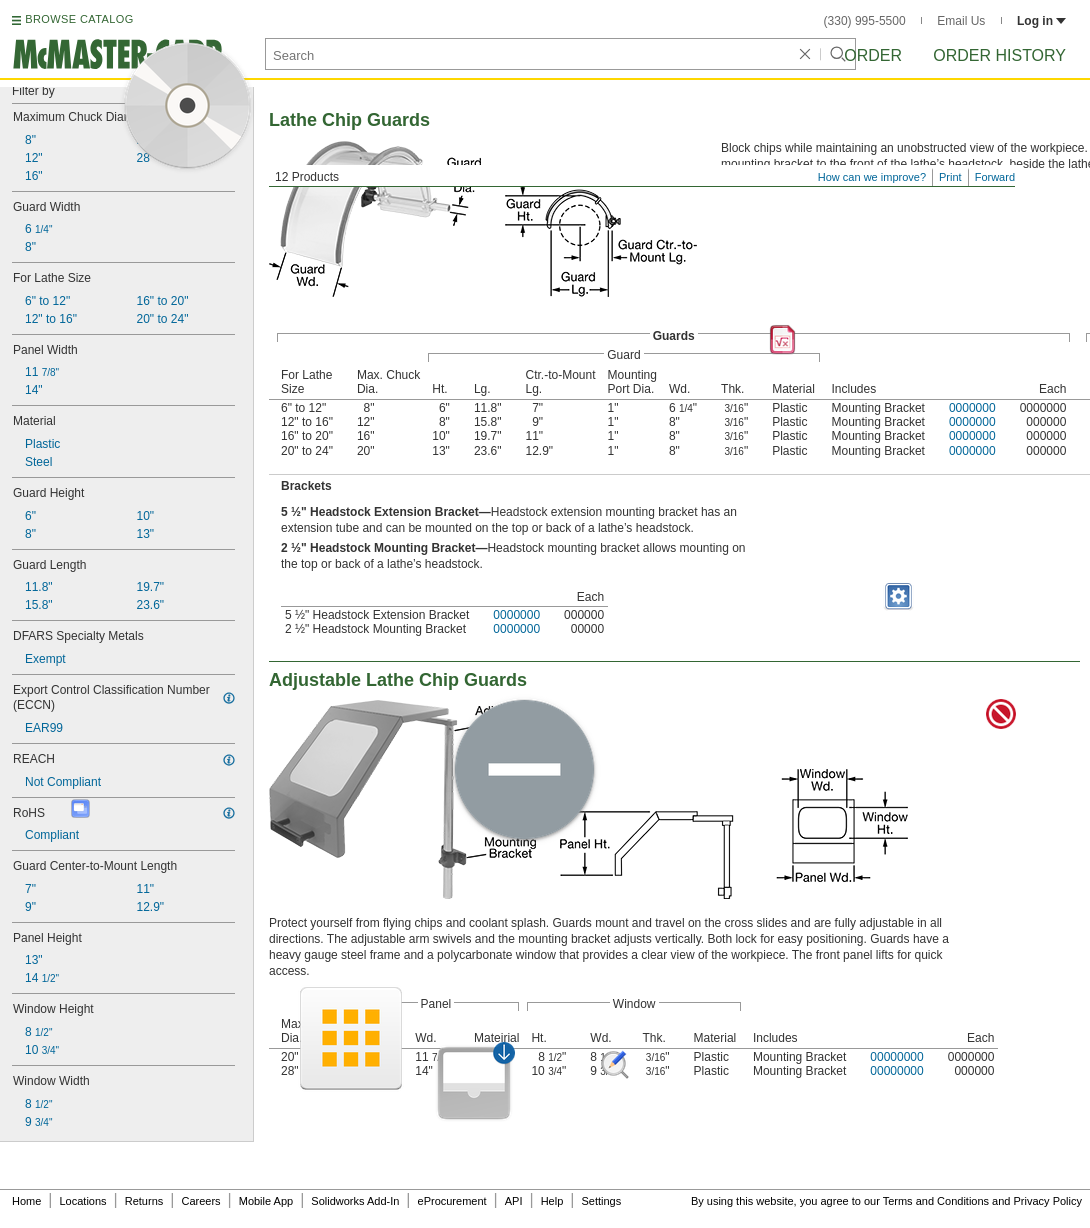  I want to click on view items in grid layout, so click(351, 1038).